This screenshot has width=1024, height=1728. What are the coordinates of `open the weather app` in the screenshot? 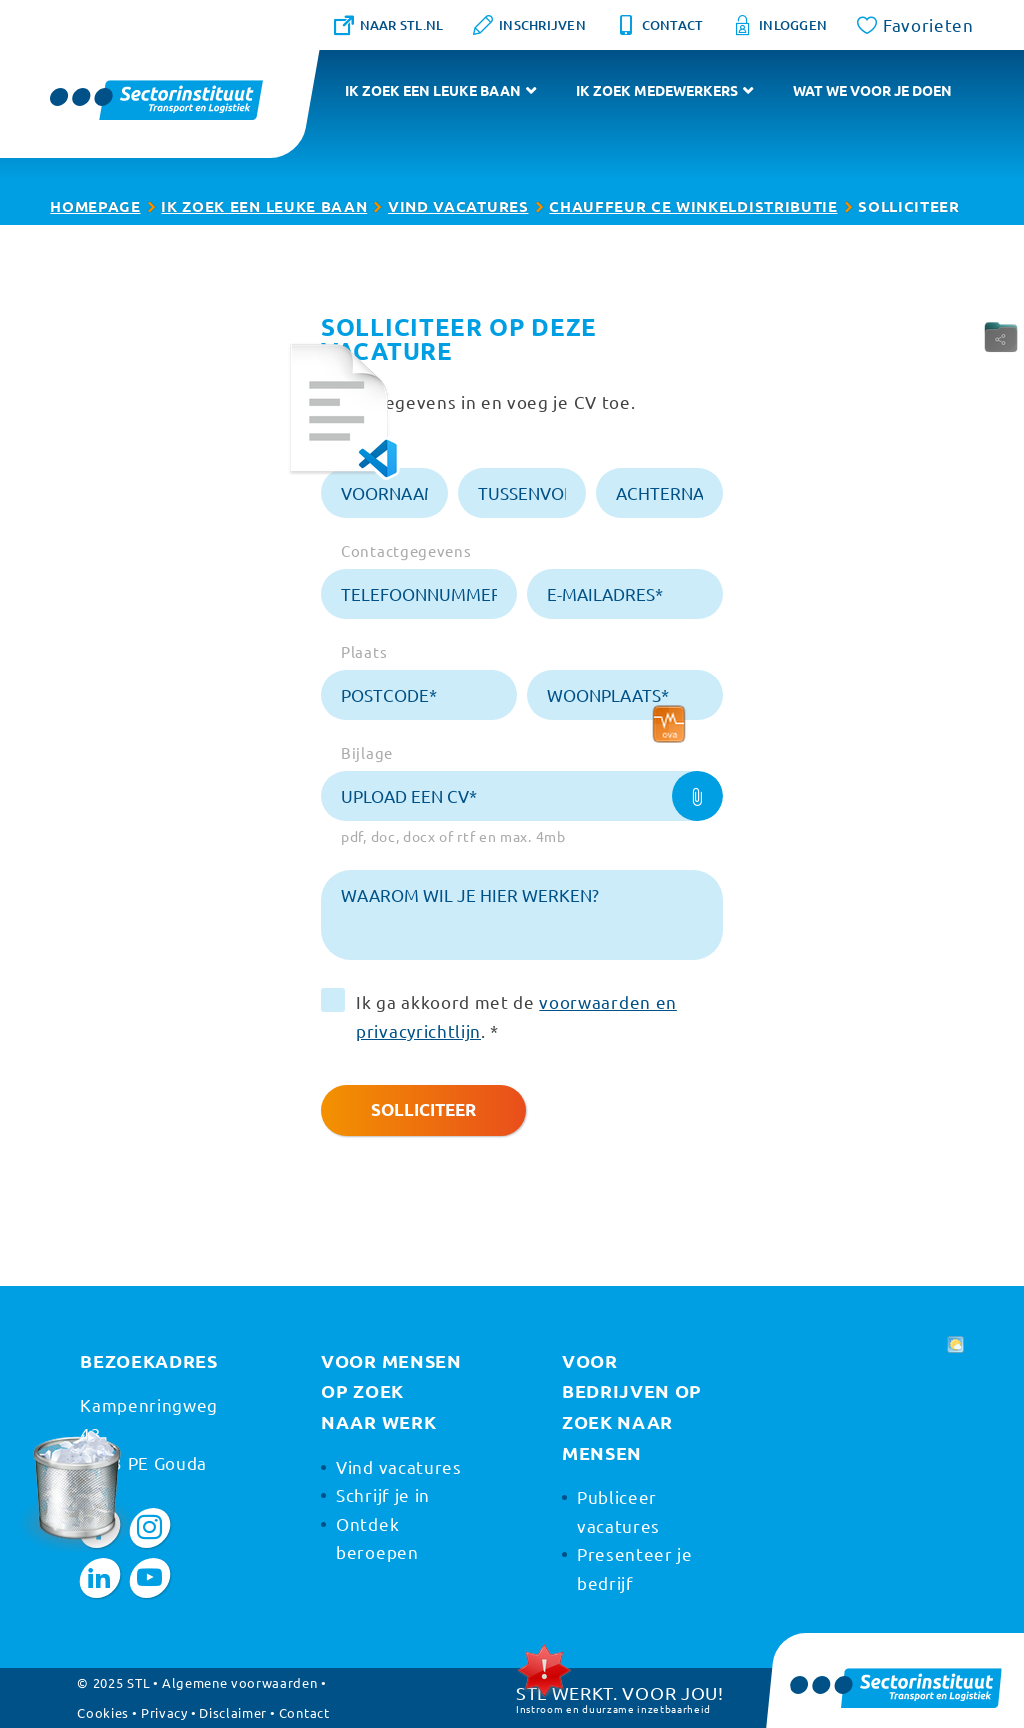 It's located at (955, 1344).